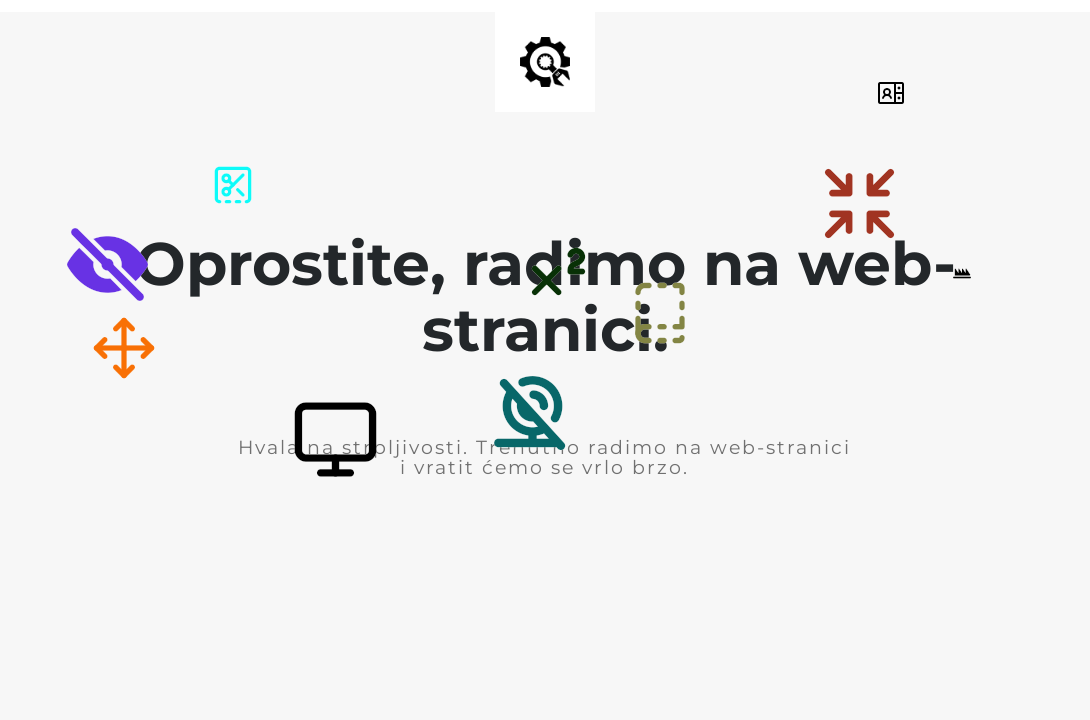 Image resolution: width=1090 pixels, height=720 pixels. I want to click on cut or crop selection area, so click(233, 185).